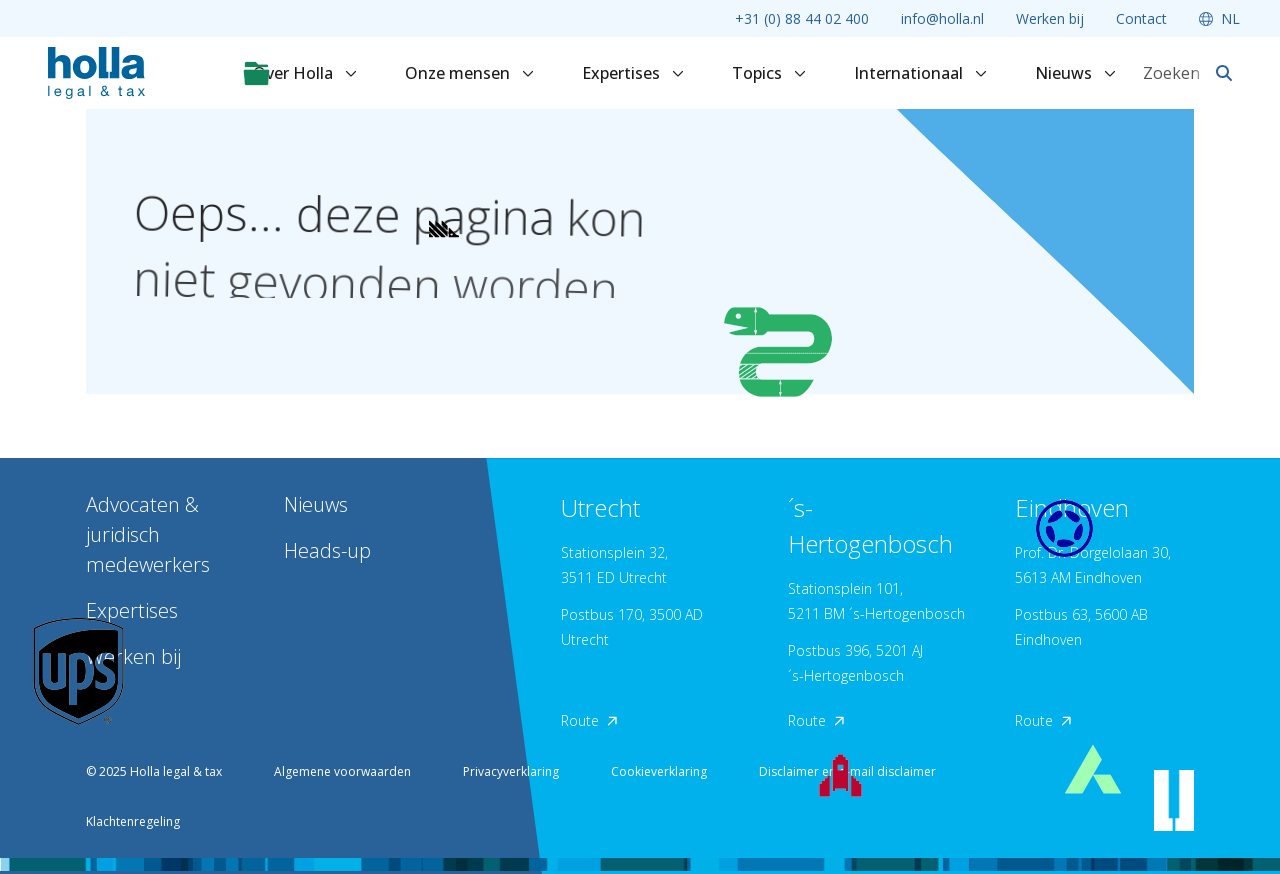 The image size is (1280, 874). What do you see at coordinates (1064, 528) in the screenshot?
I see `corona engine logo` at bounding box center [1064, 528].